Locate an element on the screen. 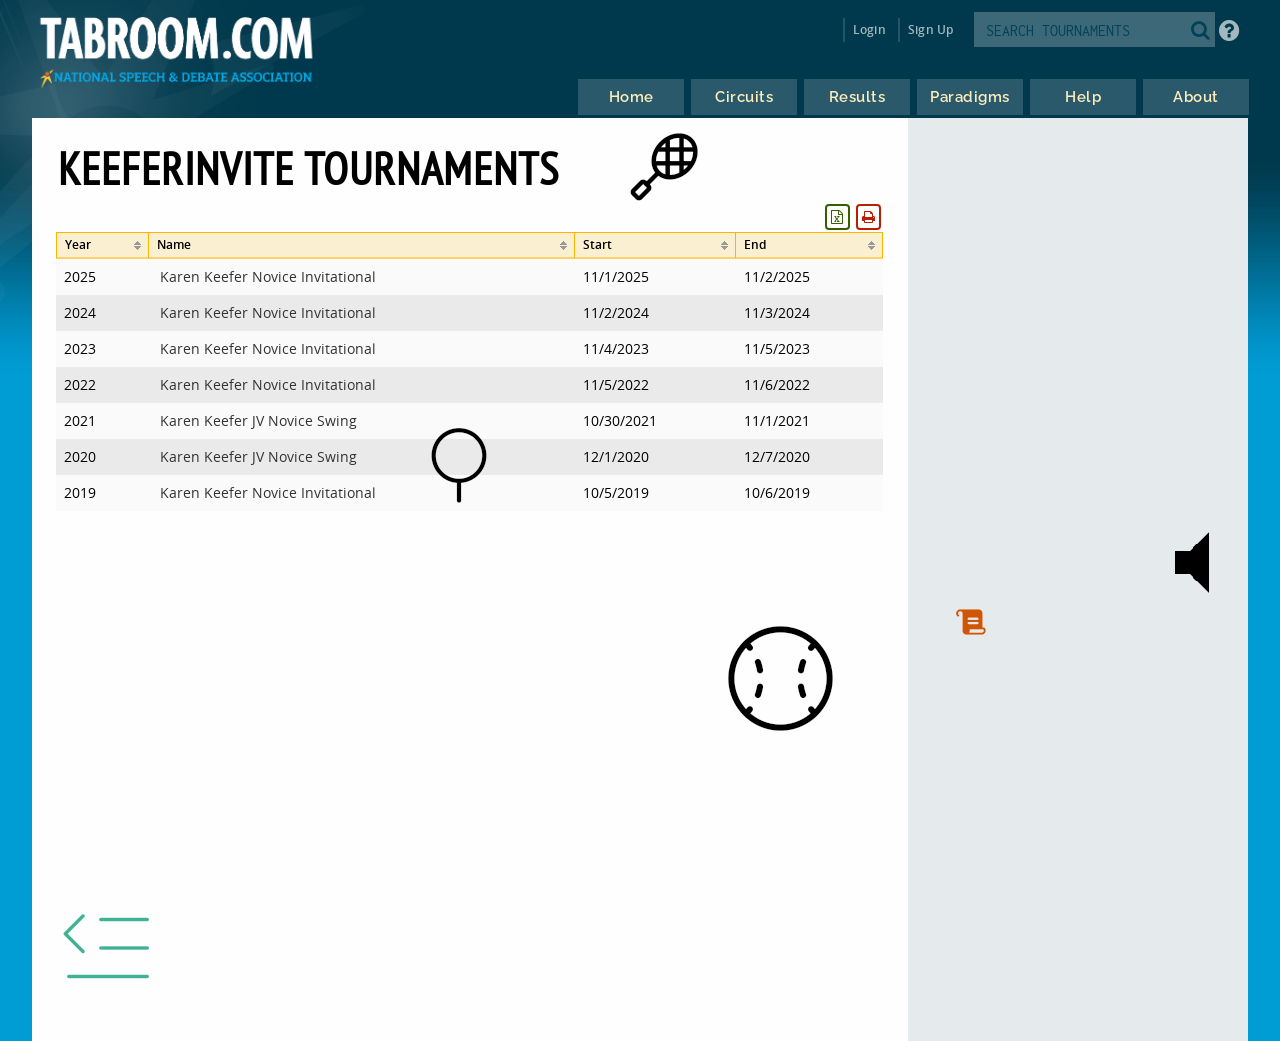 The height and width of the screenshot is (1041, 1280). select neuter or non-binary gender option is located at coordinates (459, 464).